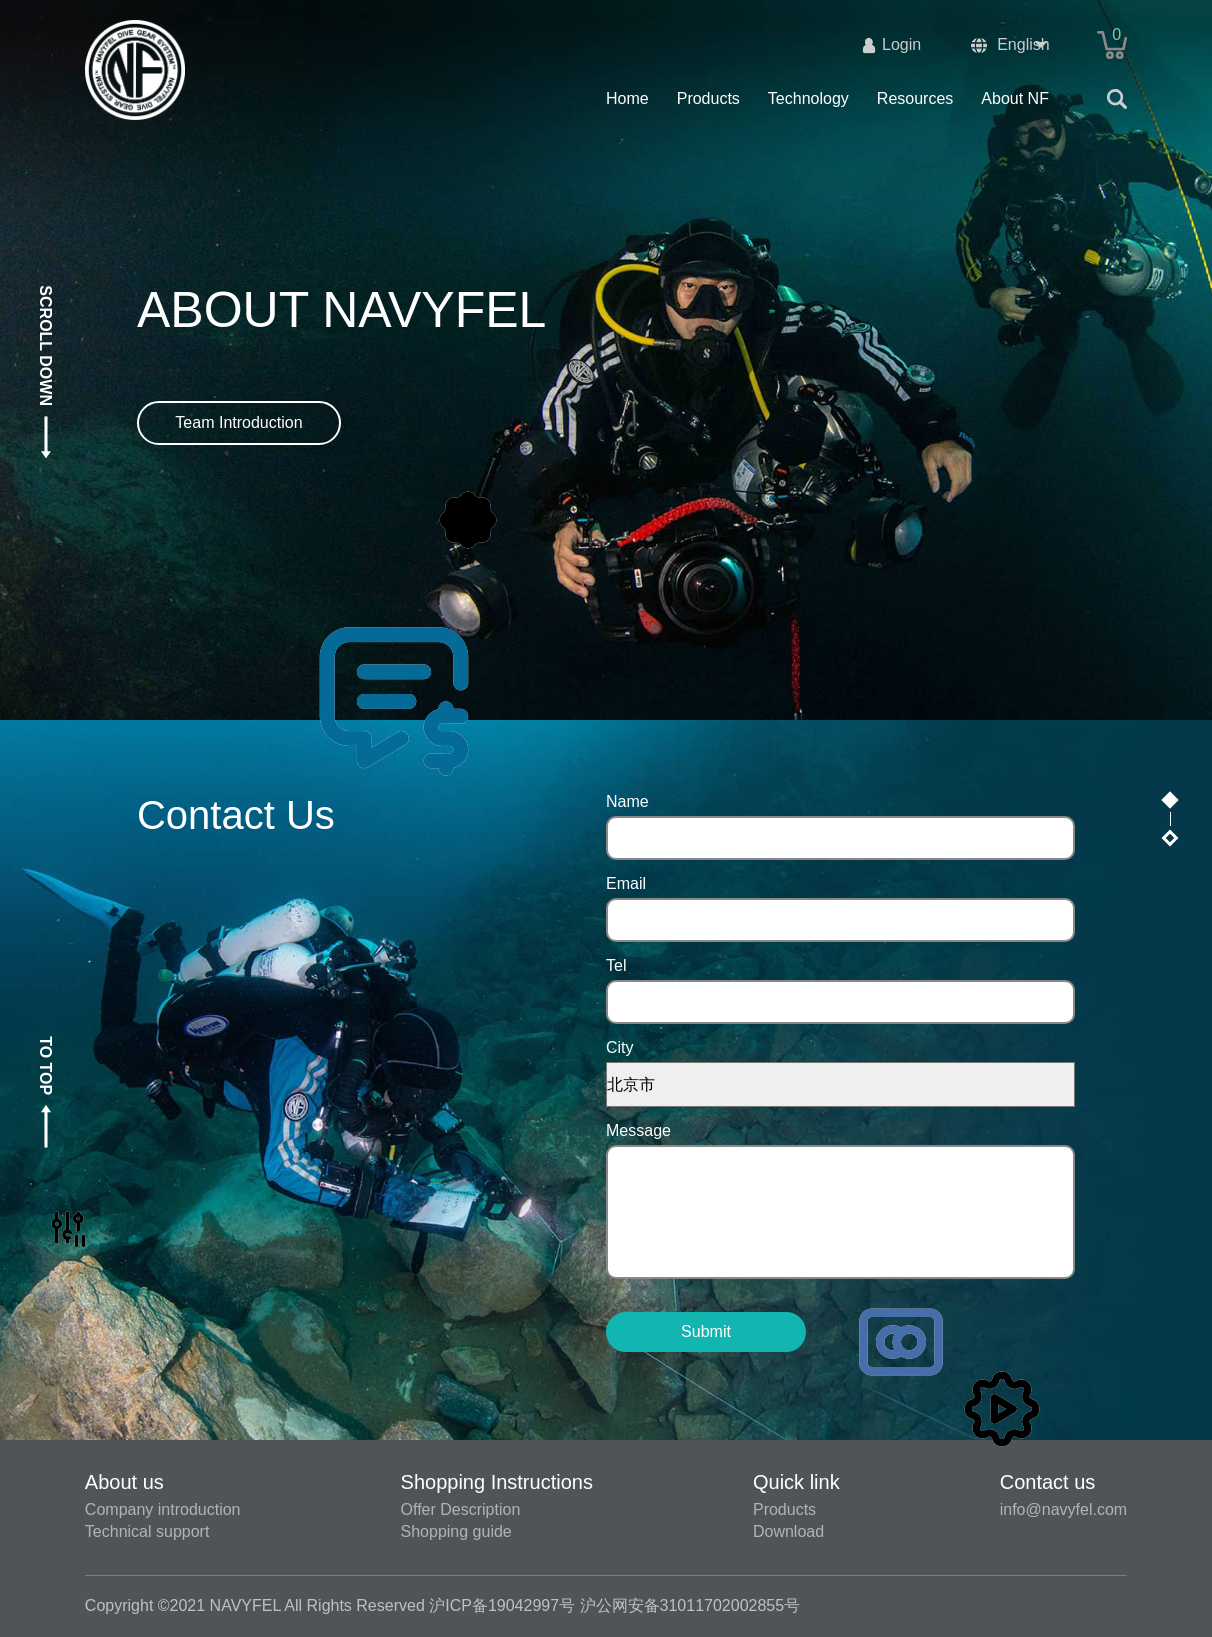 The width and height of the screenshot is (1212, 1637). What do you see at coordinates (1002, 1409) in the screenshot?
I see `configure automation settings` at bounding box center [1002, 1409].